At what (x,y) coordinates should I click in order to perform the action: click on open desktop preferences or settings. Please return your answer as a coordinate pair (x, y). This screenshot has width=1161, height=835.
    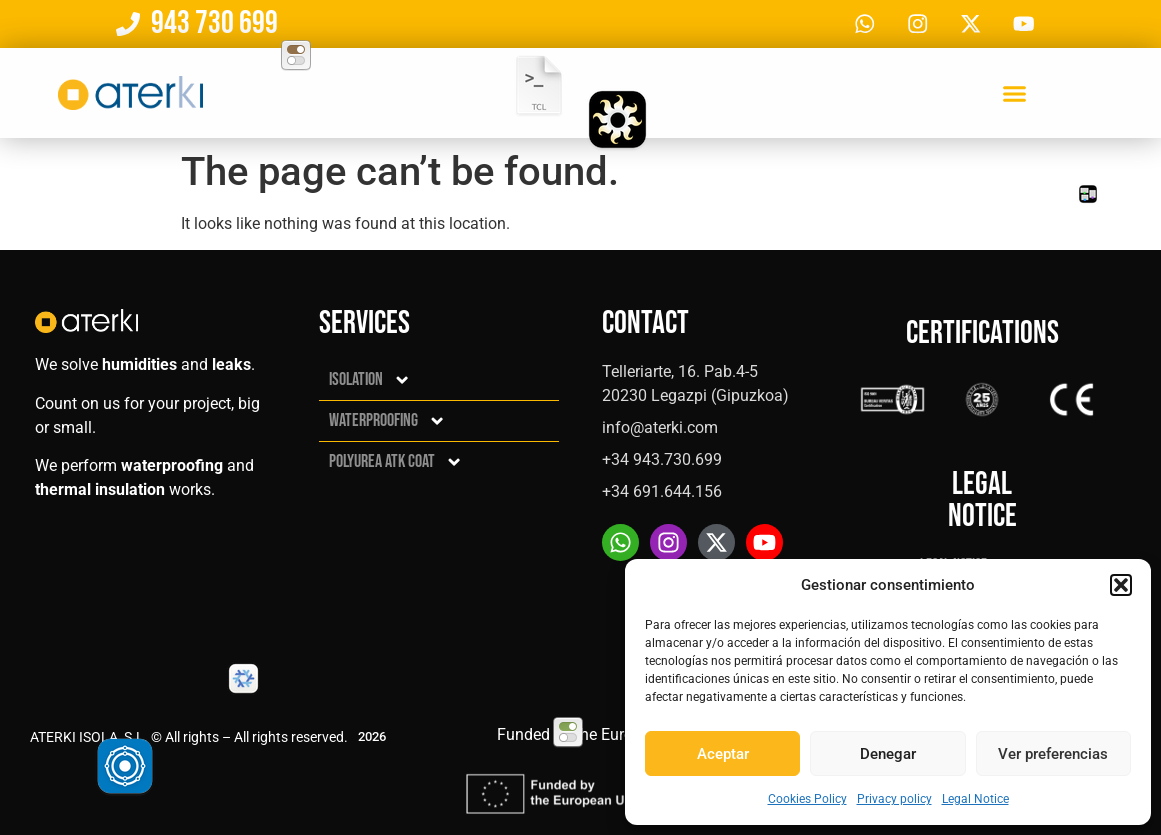
    Looking at the image, I should click on (568, 732).